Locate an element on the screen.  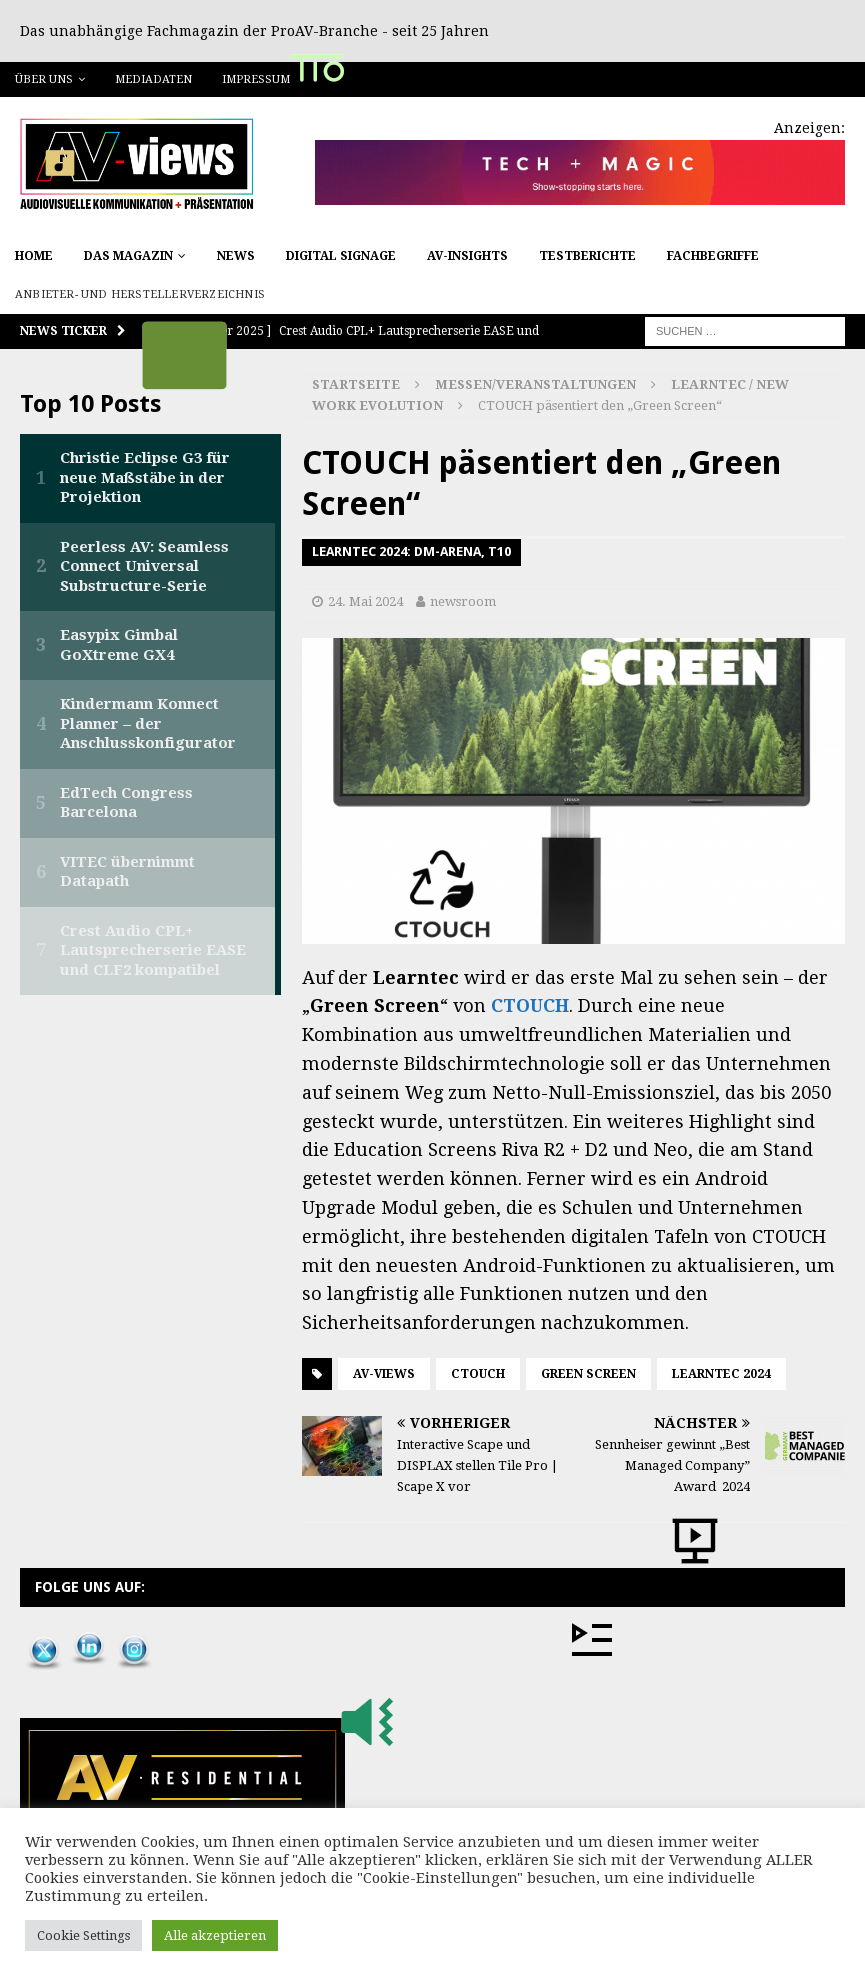
play or access music files is located at coordinates (60, 163).